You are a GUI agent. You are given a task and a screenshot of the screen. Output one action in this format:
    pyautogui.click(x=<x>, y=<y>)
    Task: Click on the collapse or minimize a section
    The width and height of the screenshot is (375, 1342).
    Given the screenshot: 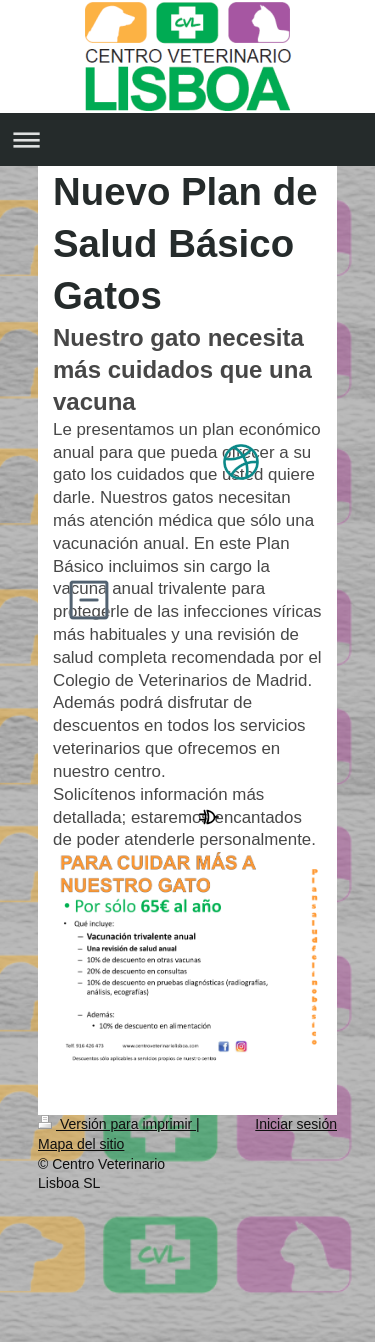 What is the action you would take?
    pyautogui.click(x=89, y=600)
    